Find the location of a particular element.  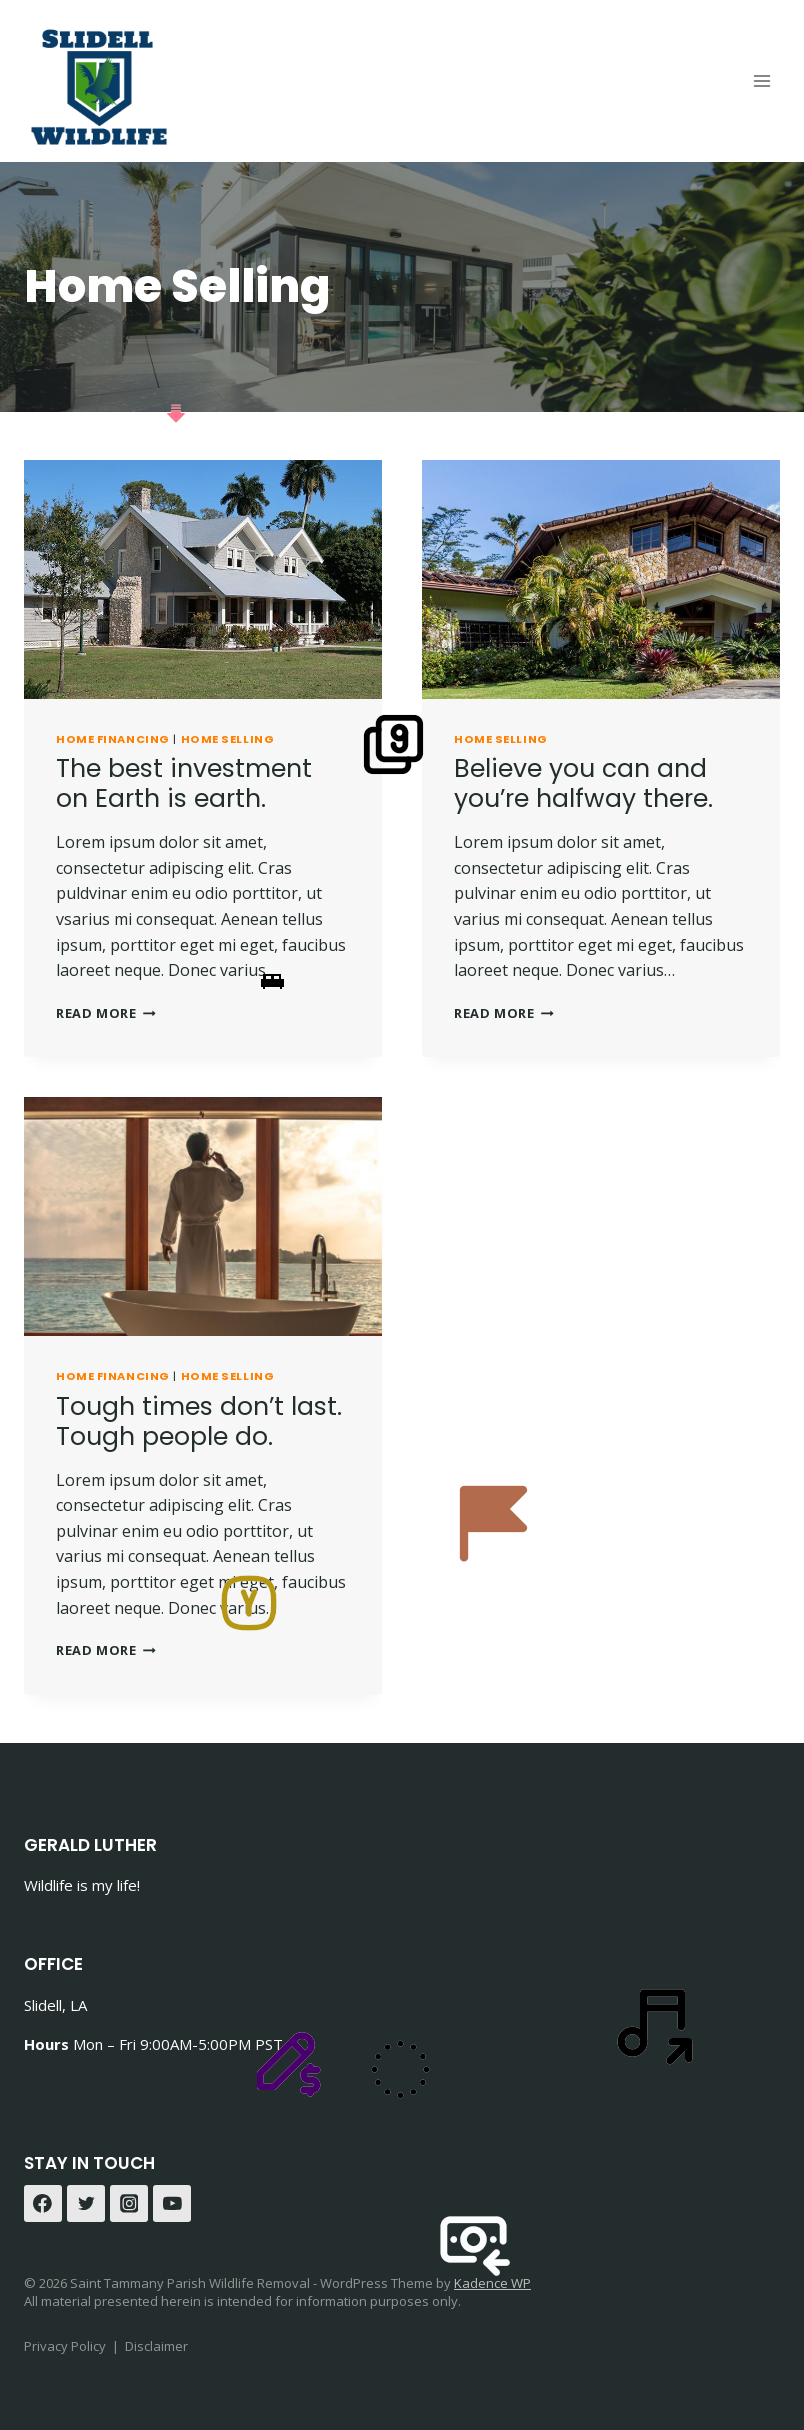

download file or content is located at coordinates (176, 413).